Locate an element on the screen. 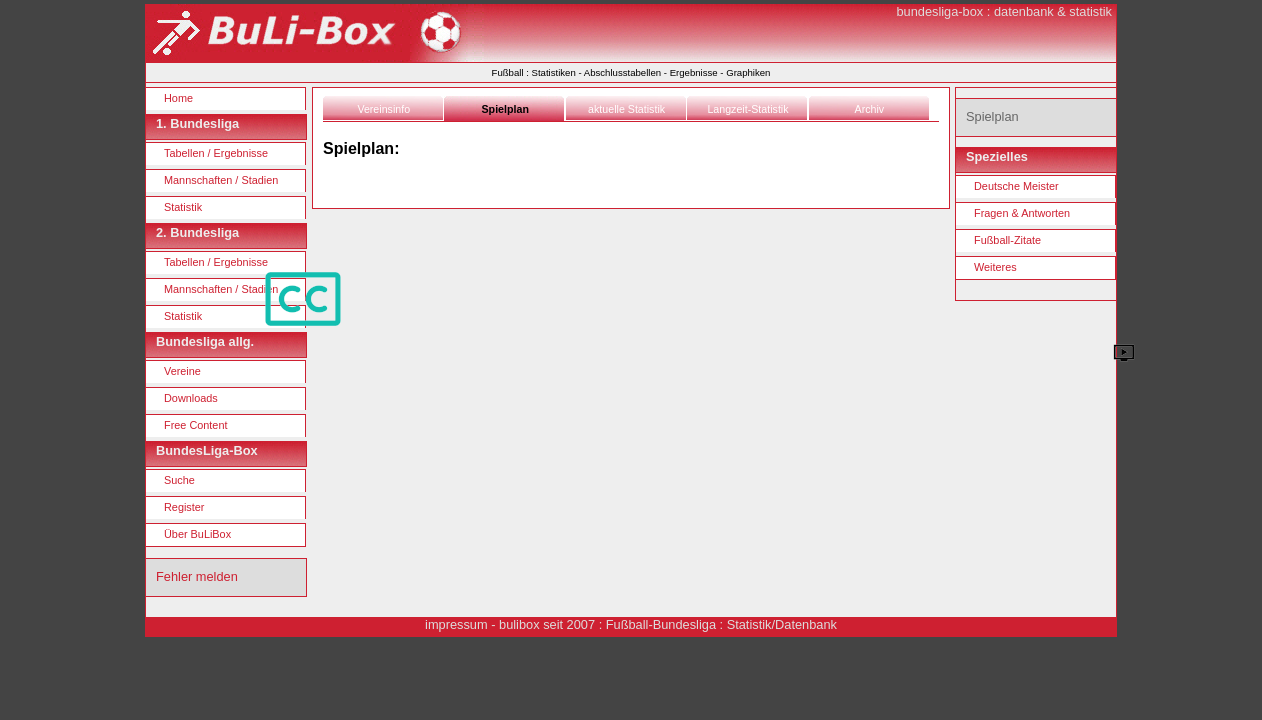 This screenshot has height=720, width=1262. enable closed captions for video content is located at coordinates (303, 299).